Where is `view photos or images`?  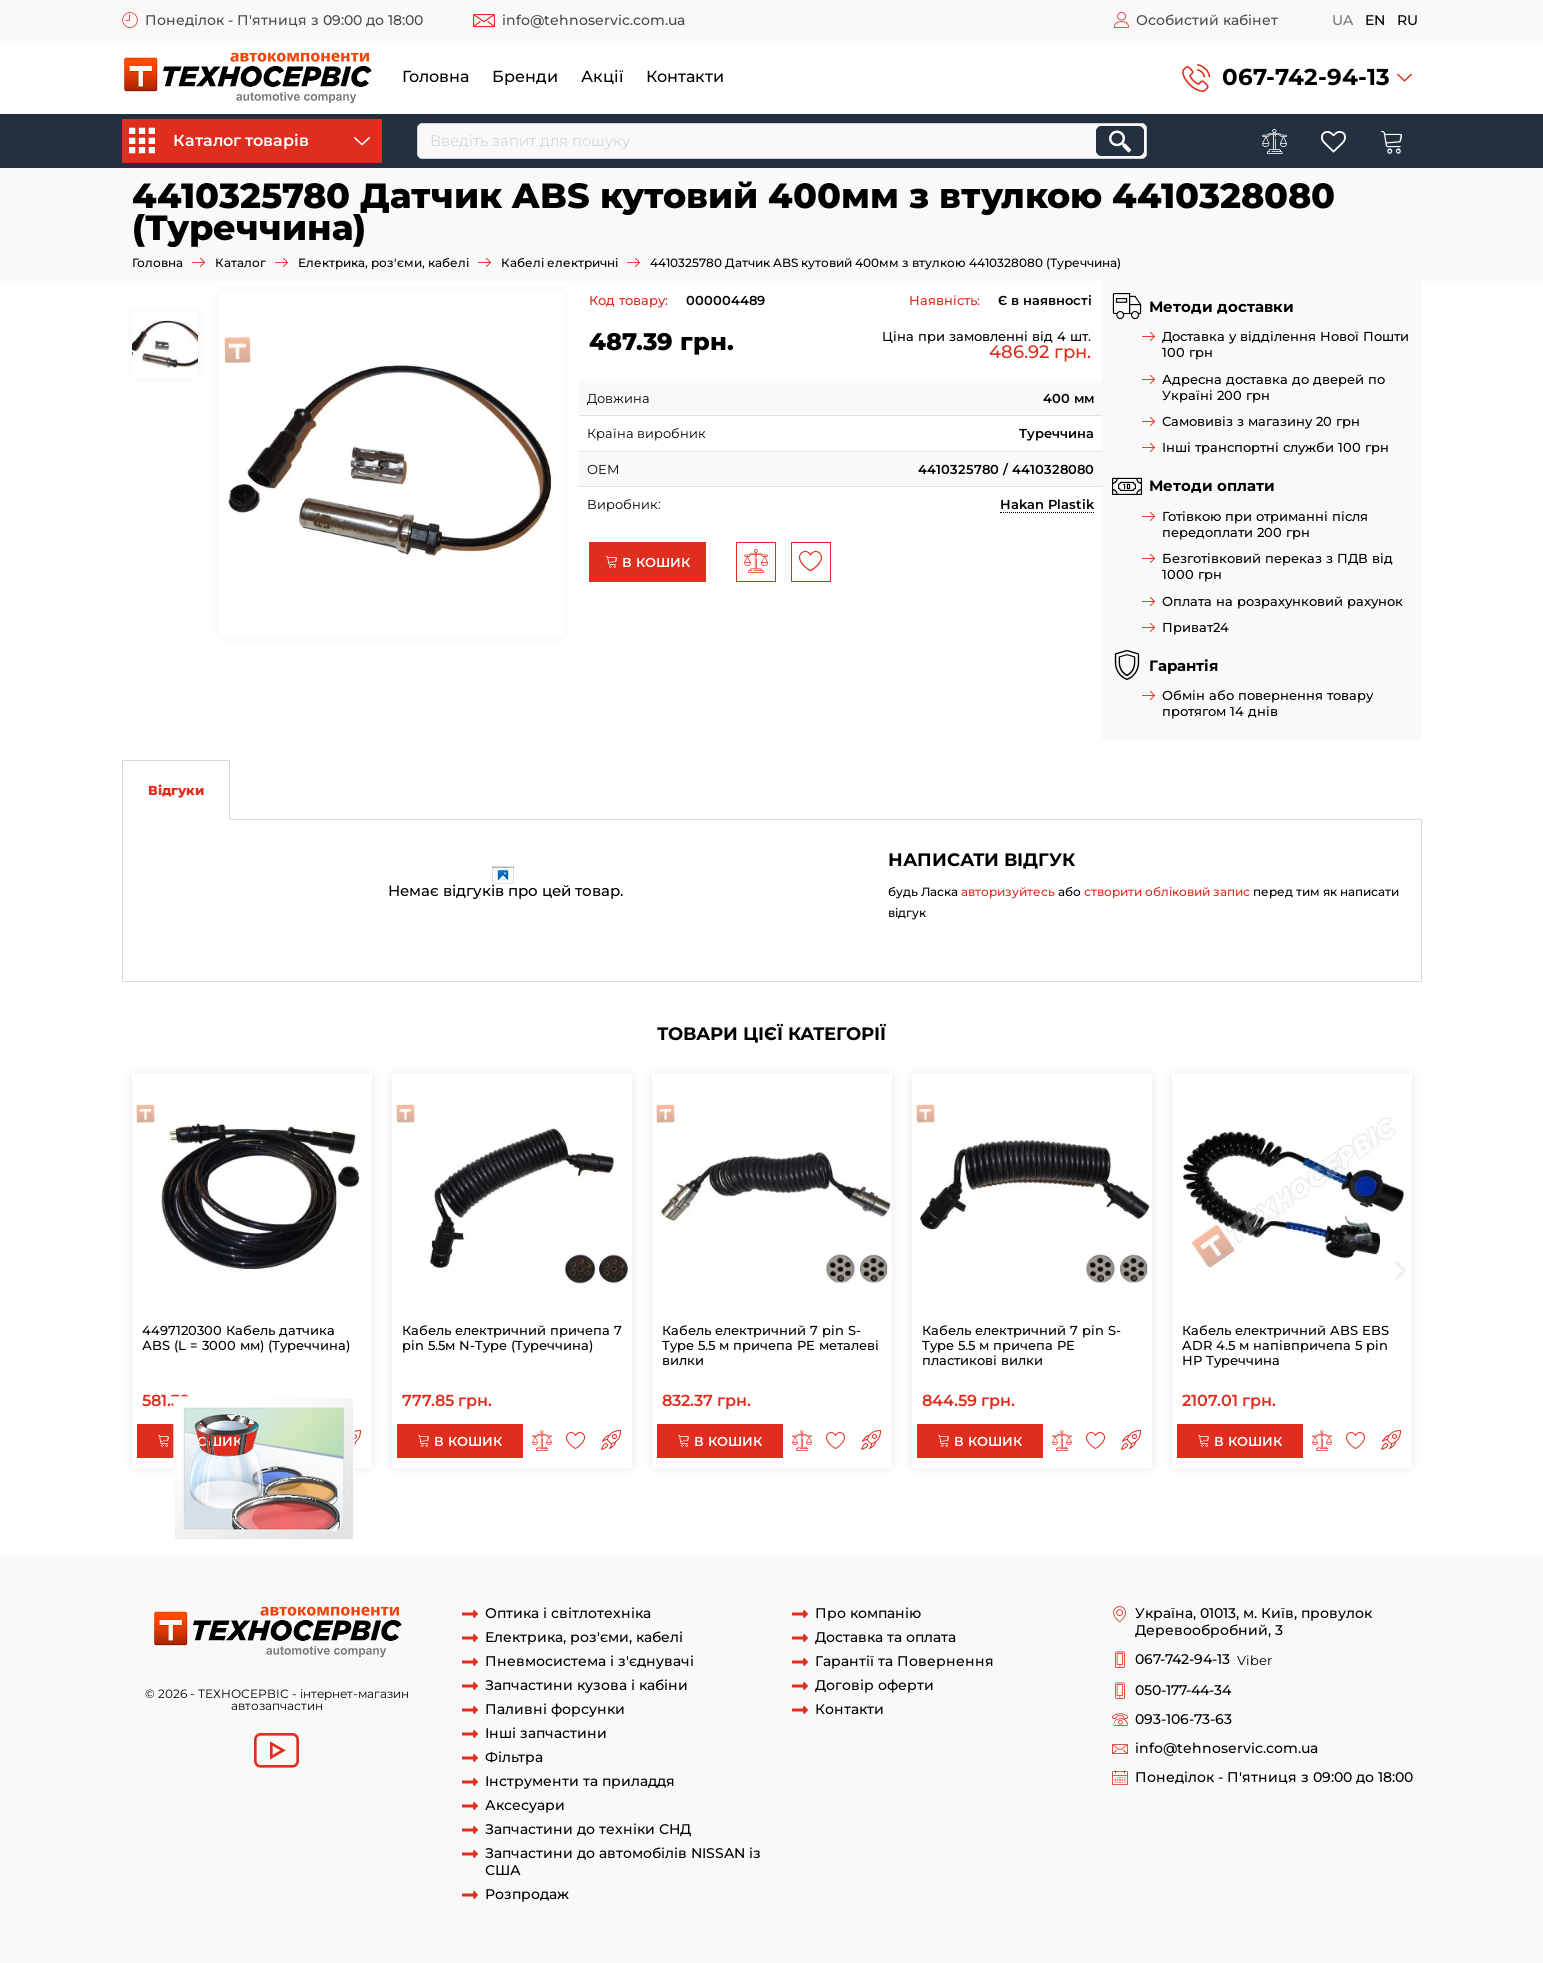 view photos or images is located at coordinates (264, 1450).